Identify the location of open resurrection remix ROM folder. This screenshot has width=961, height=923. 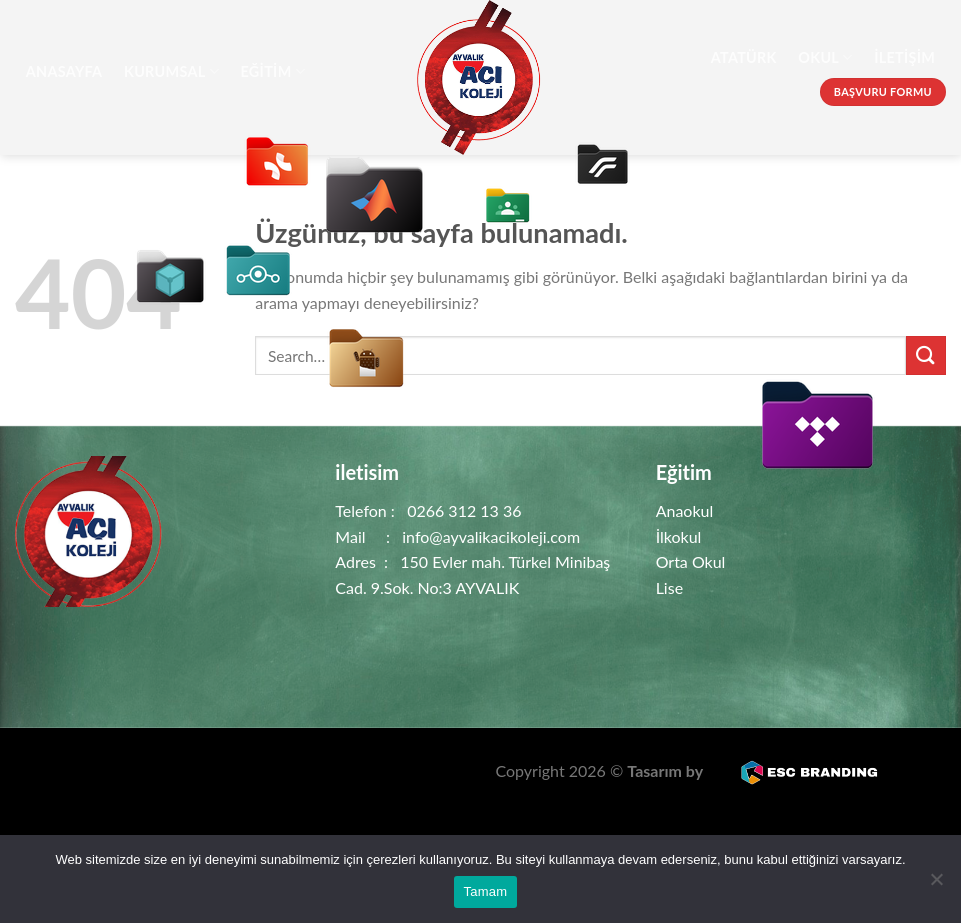
(602, 165).